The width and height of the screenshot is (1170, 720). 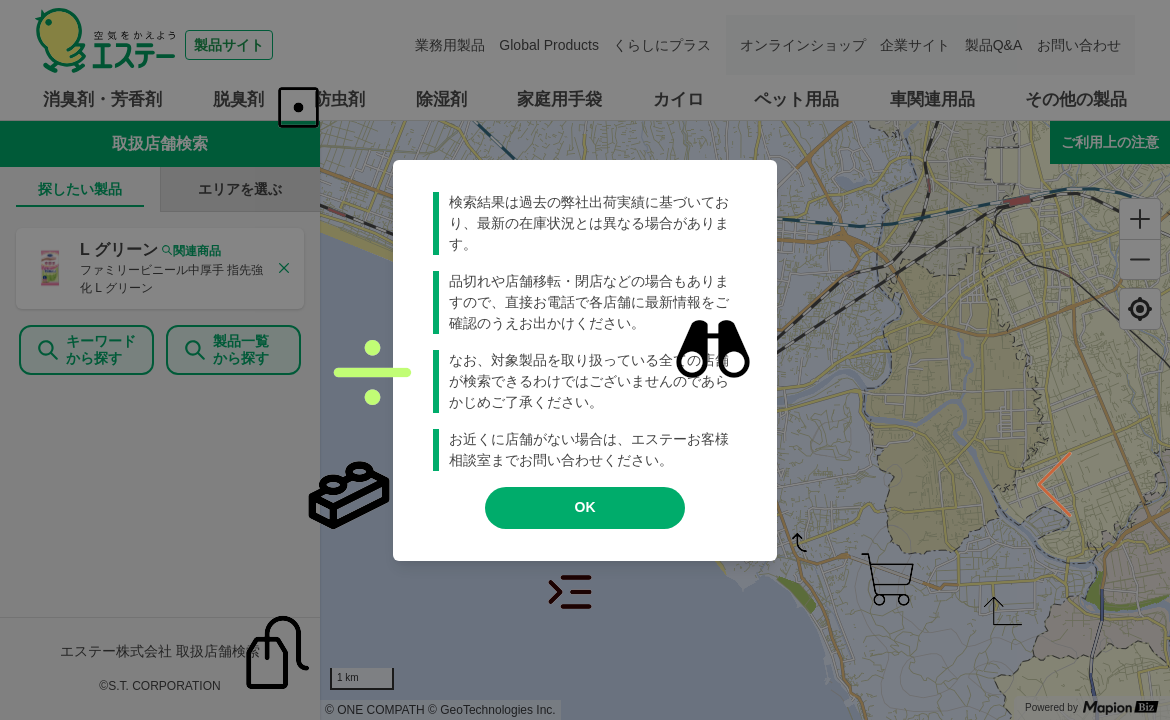 I want to click on go back and up to previous section, so click(x=799, y=542).